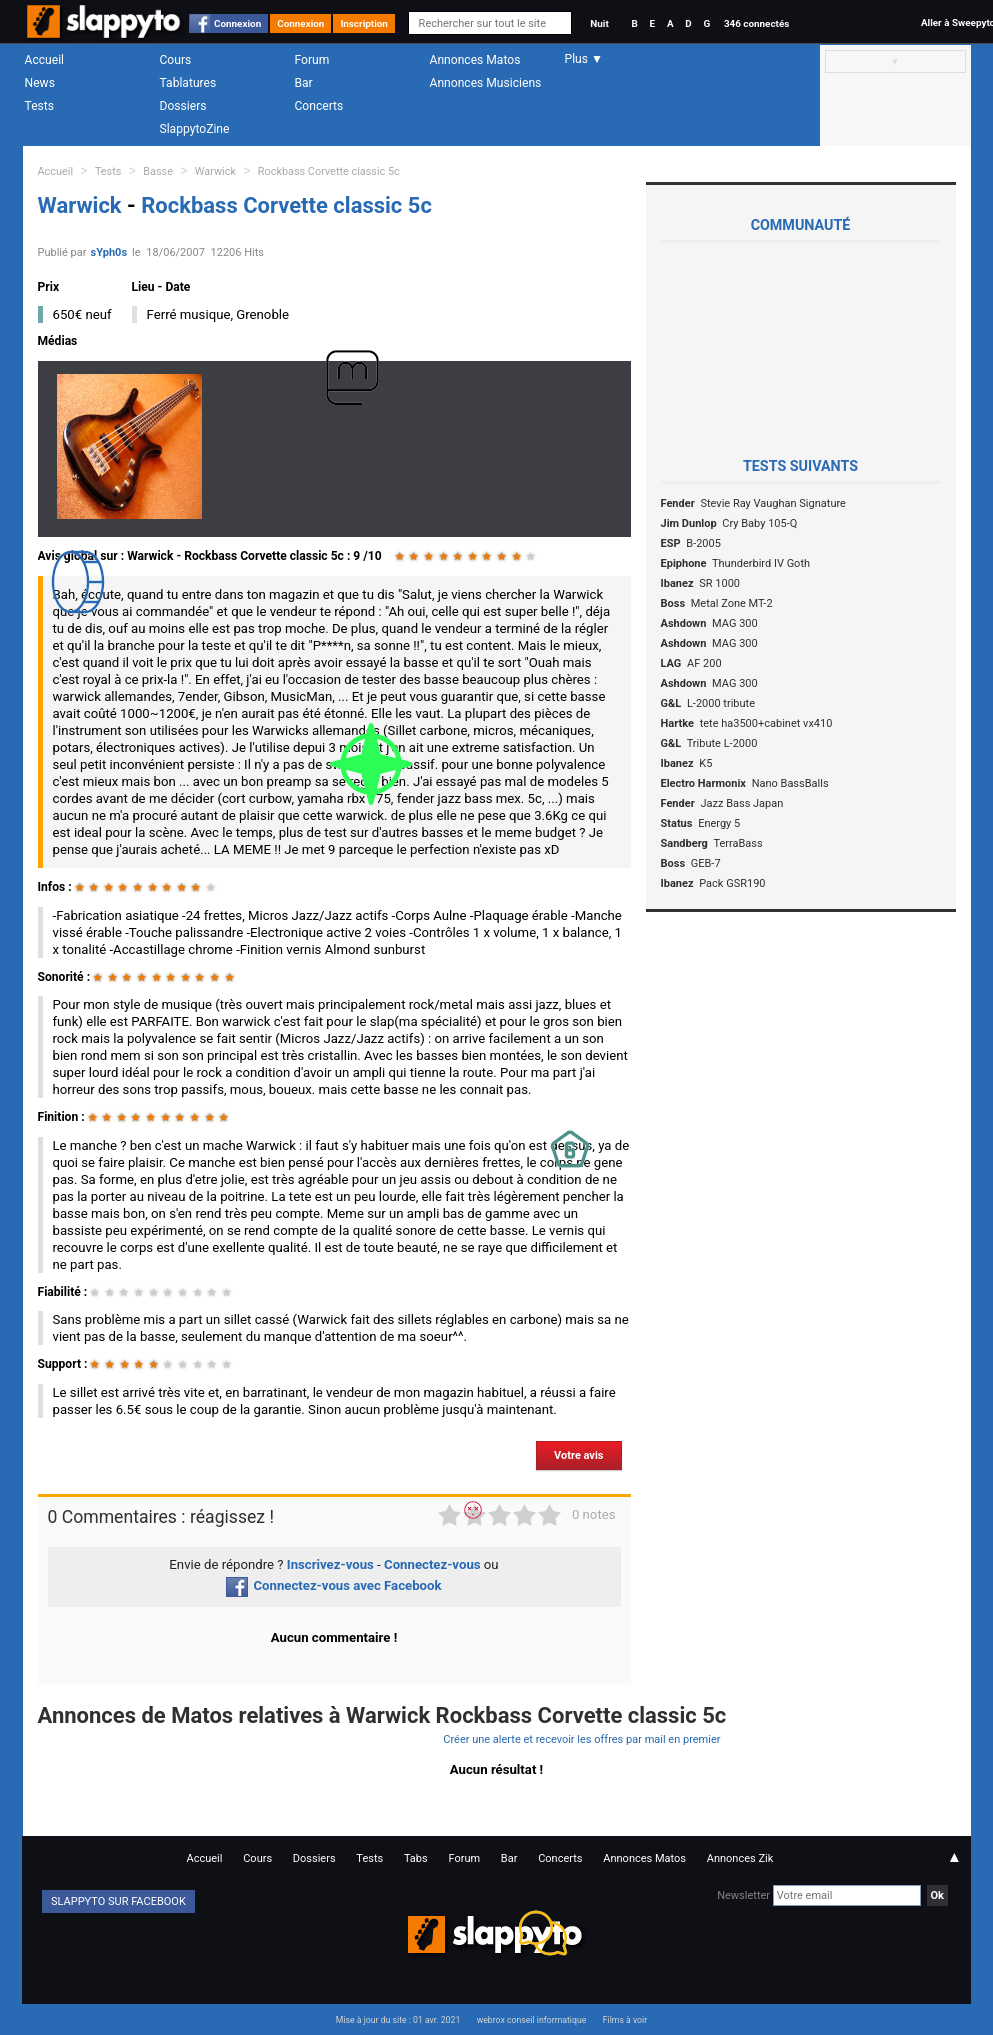 This screenshot has width=993, height=2035. I want to click on open mastodon app, so click(352, 376).